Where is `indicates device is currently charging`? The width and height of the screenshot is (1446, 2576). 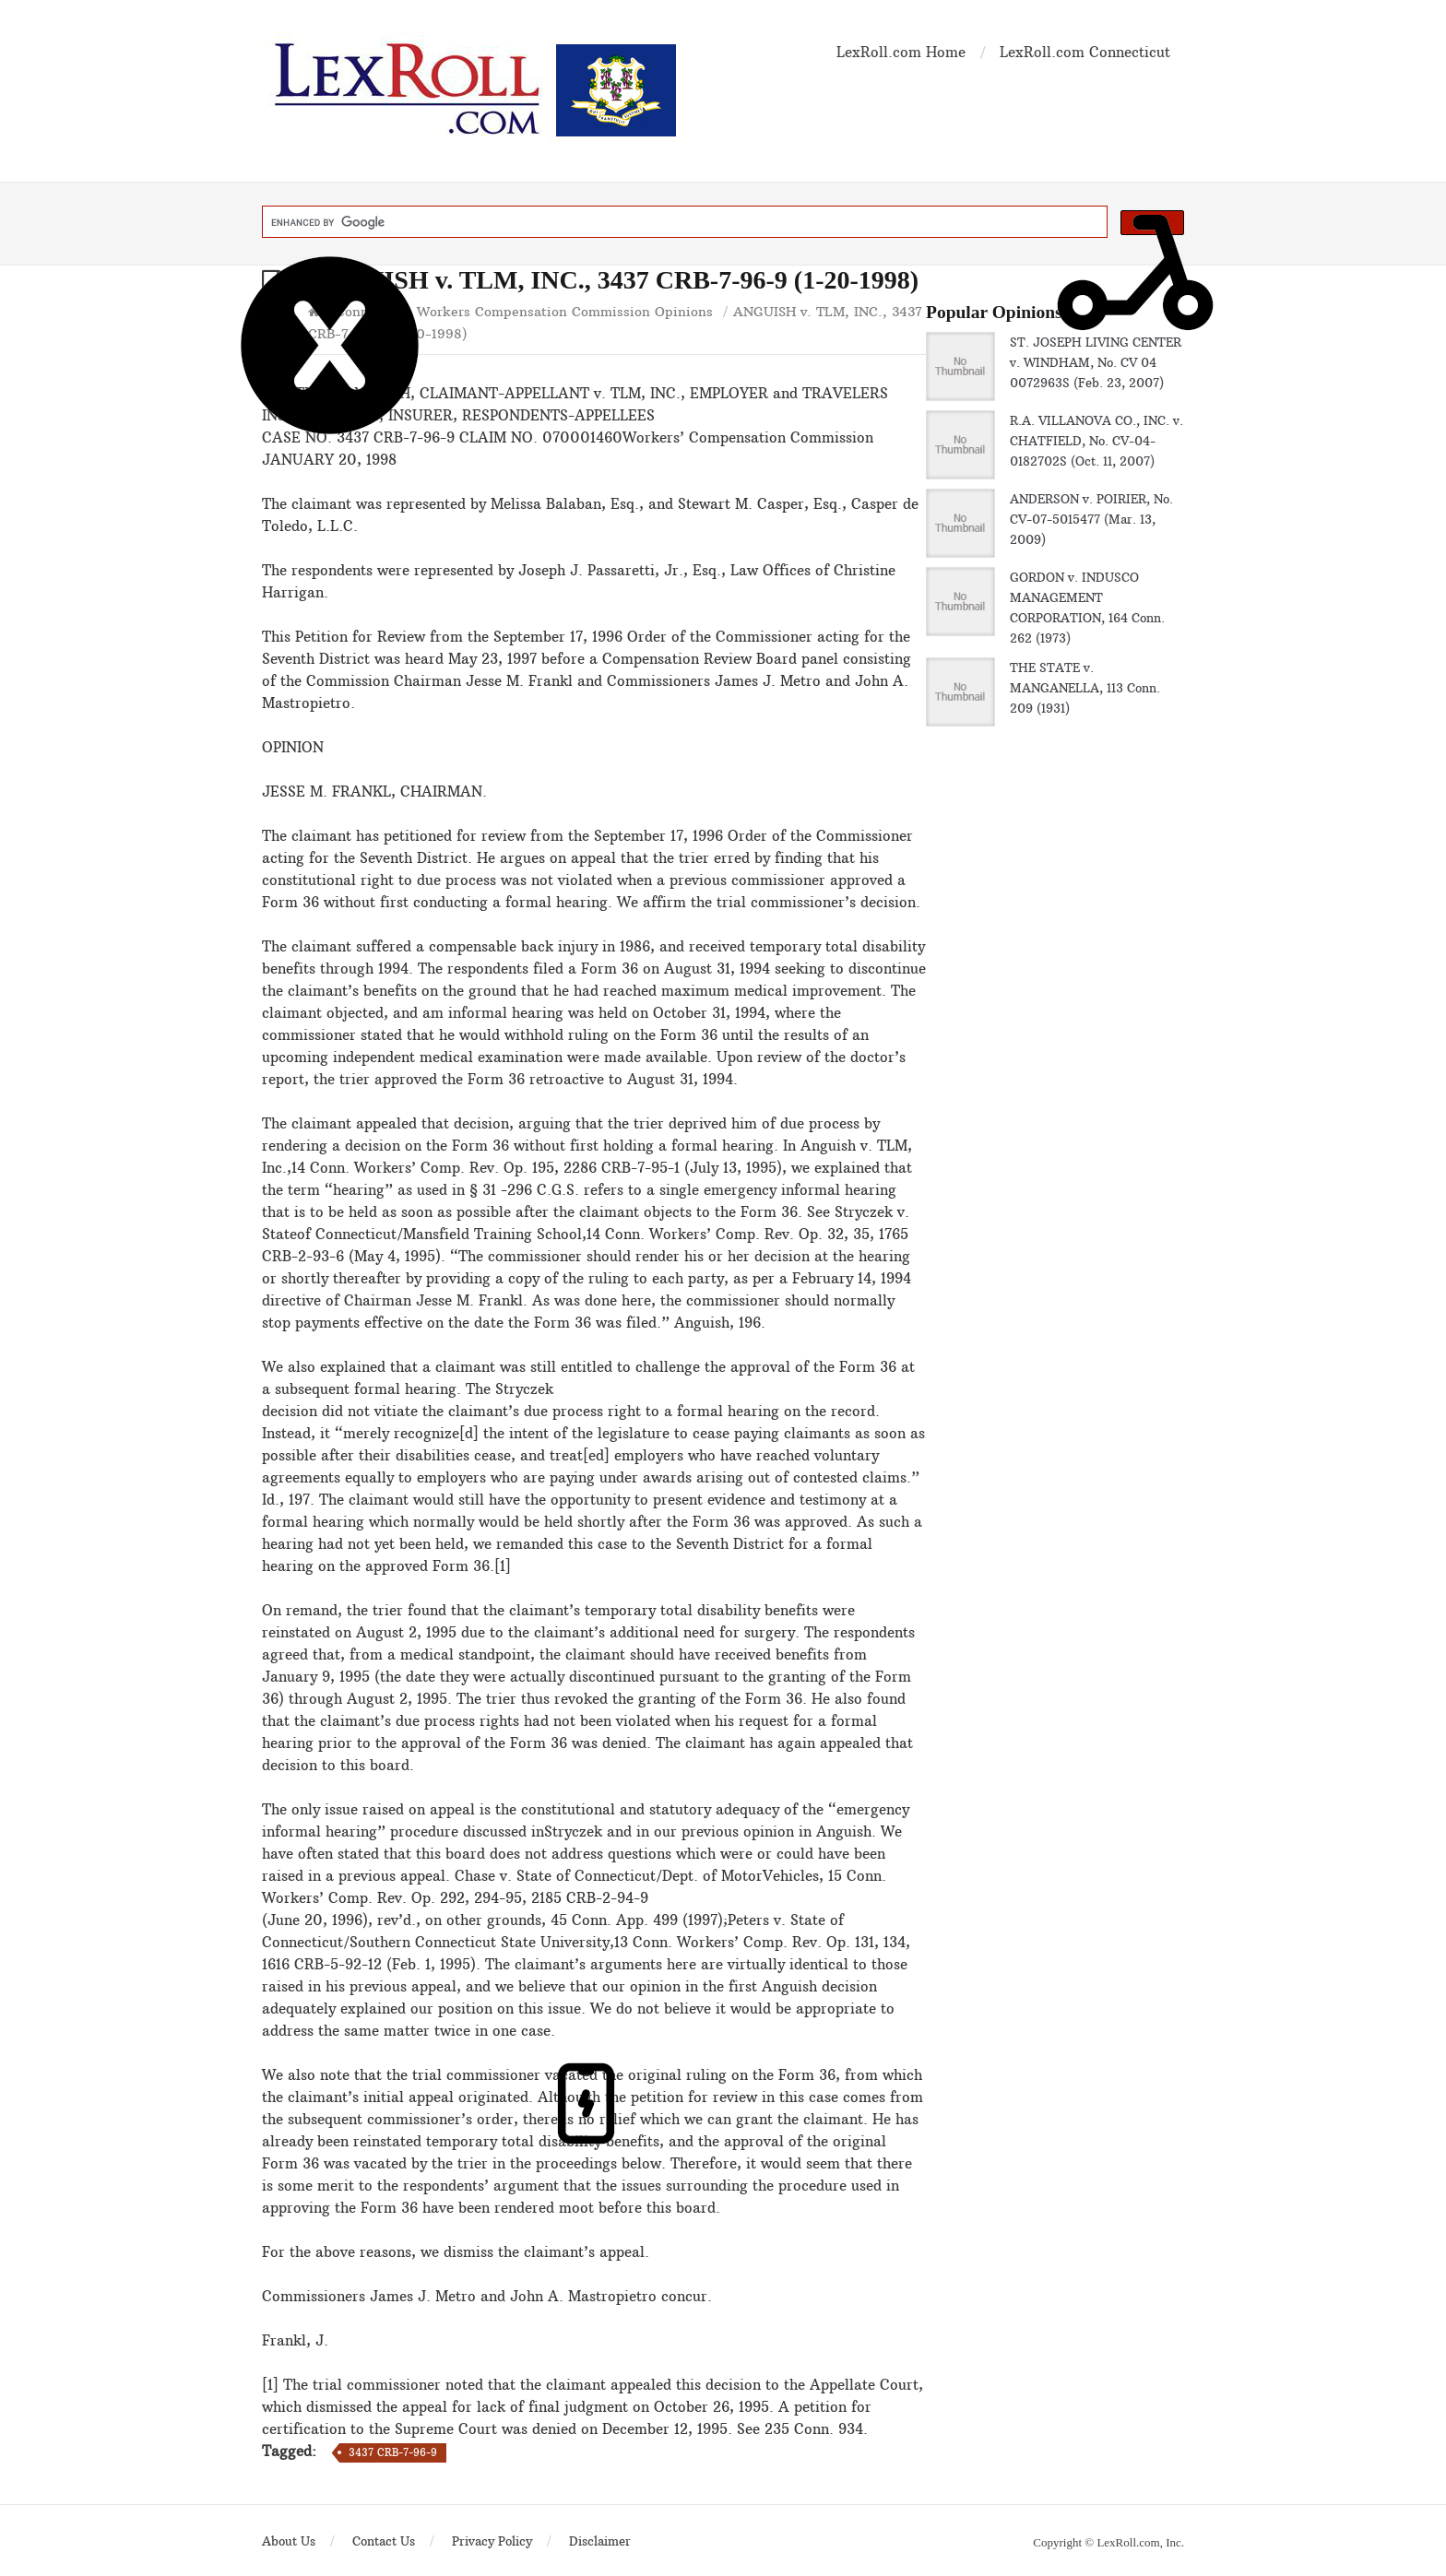
indicates device is currently charging is located at coordinates (586, 2103).